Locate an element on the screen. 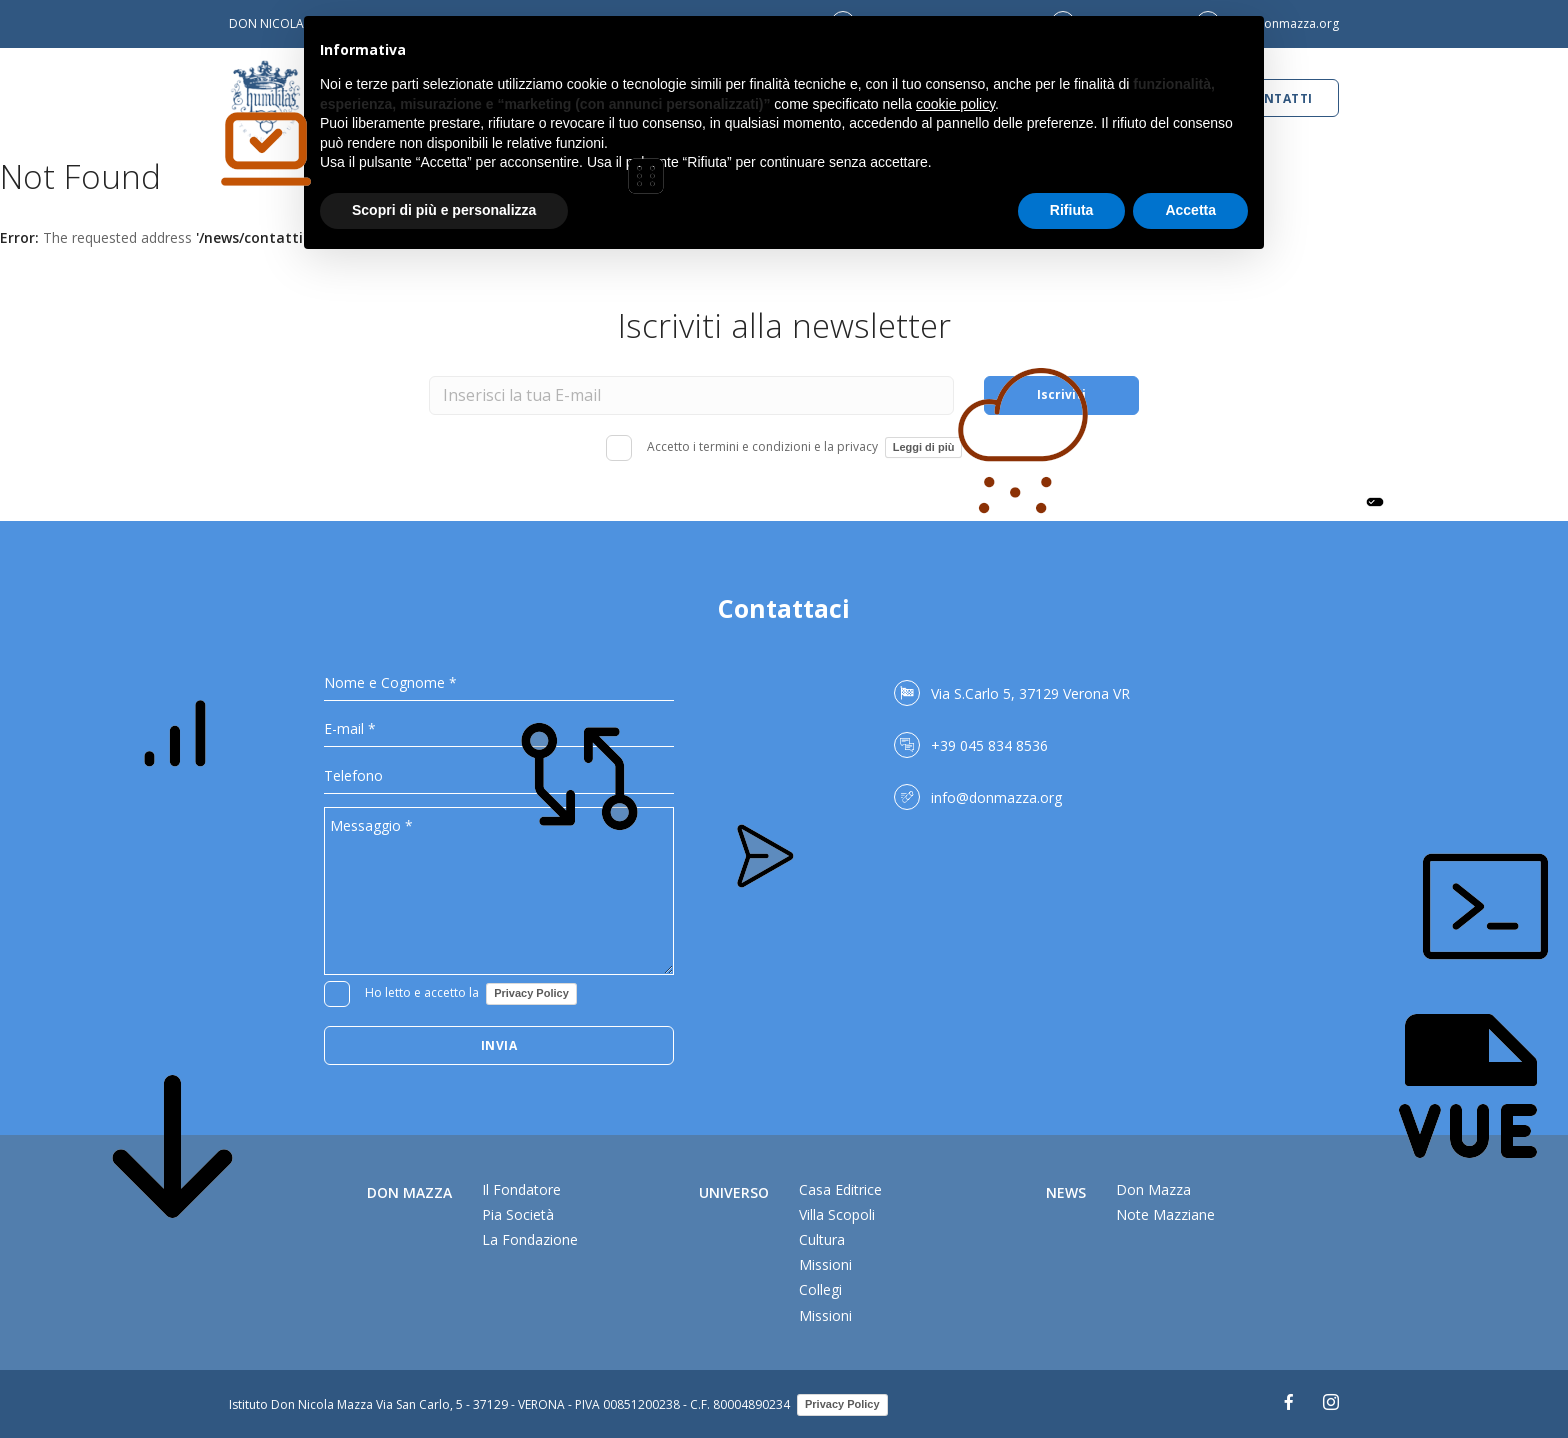  indicates snowy weather conditions is located at coordinates (1023, 438).